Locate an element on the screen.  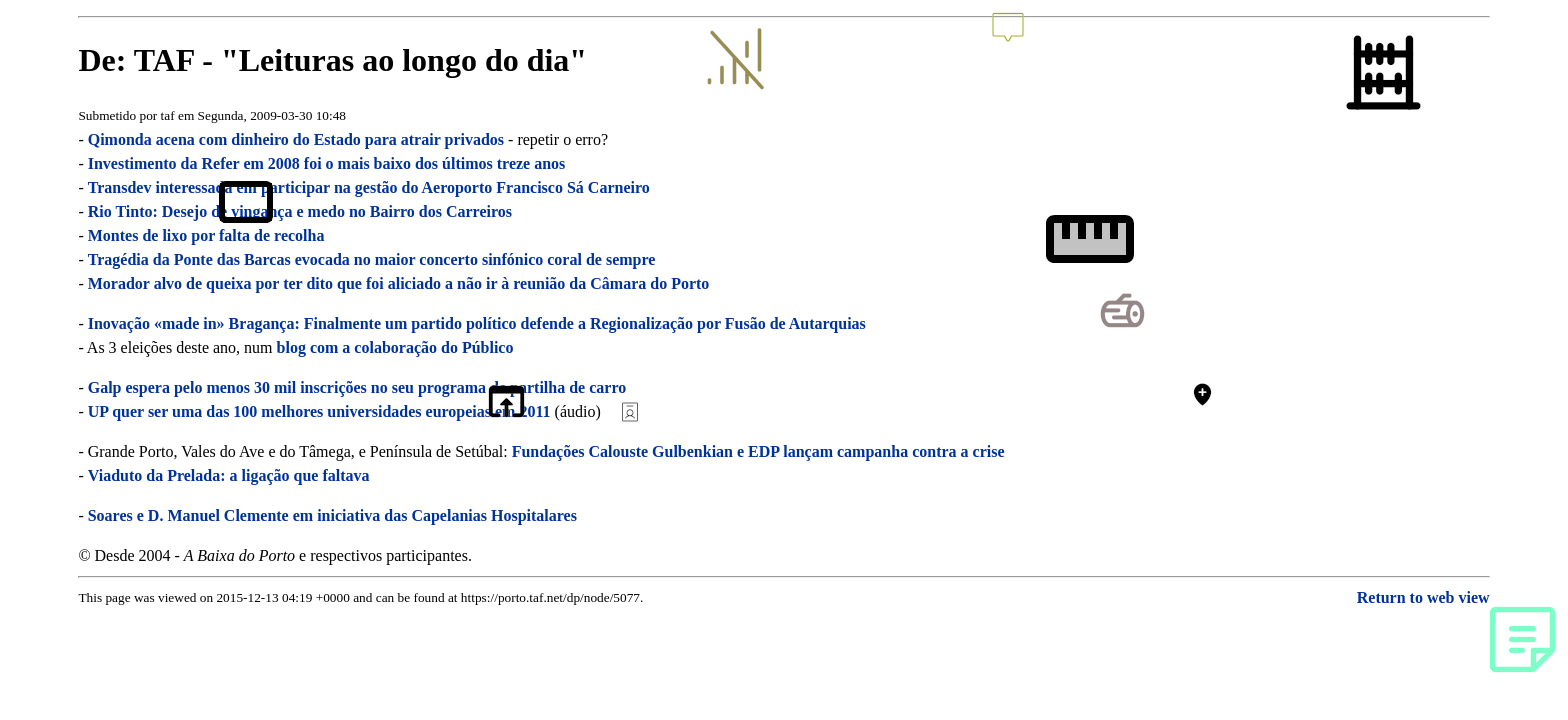
access calculator or counting tool is located at coordinates (1383, 72).